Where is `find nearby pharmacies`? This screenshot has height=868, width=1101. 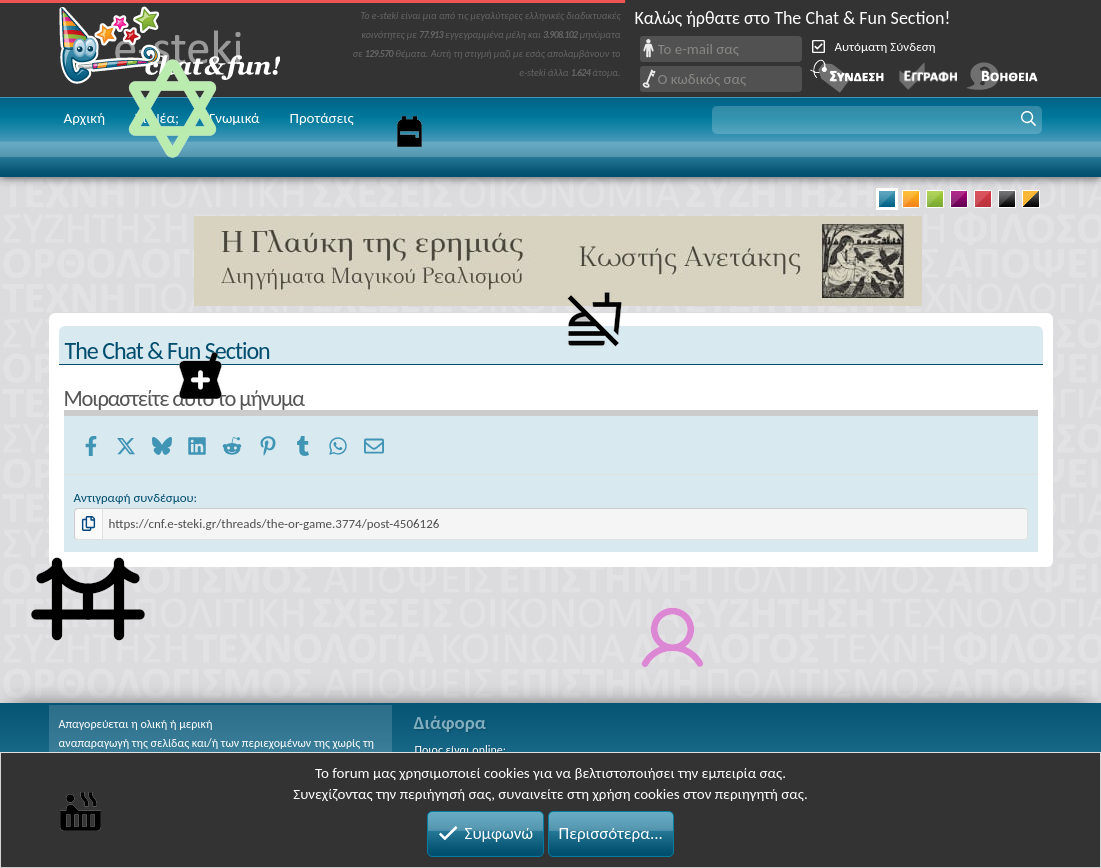 find nearby pharmacies is located at coordinates (200, 377).